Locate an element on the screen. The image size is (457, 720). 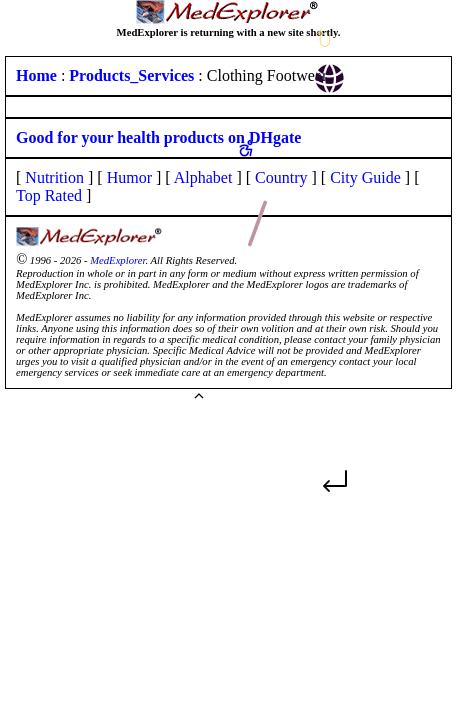
indicates wheelchair accessible facilities is located at coordinates (246, 148).